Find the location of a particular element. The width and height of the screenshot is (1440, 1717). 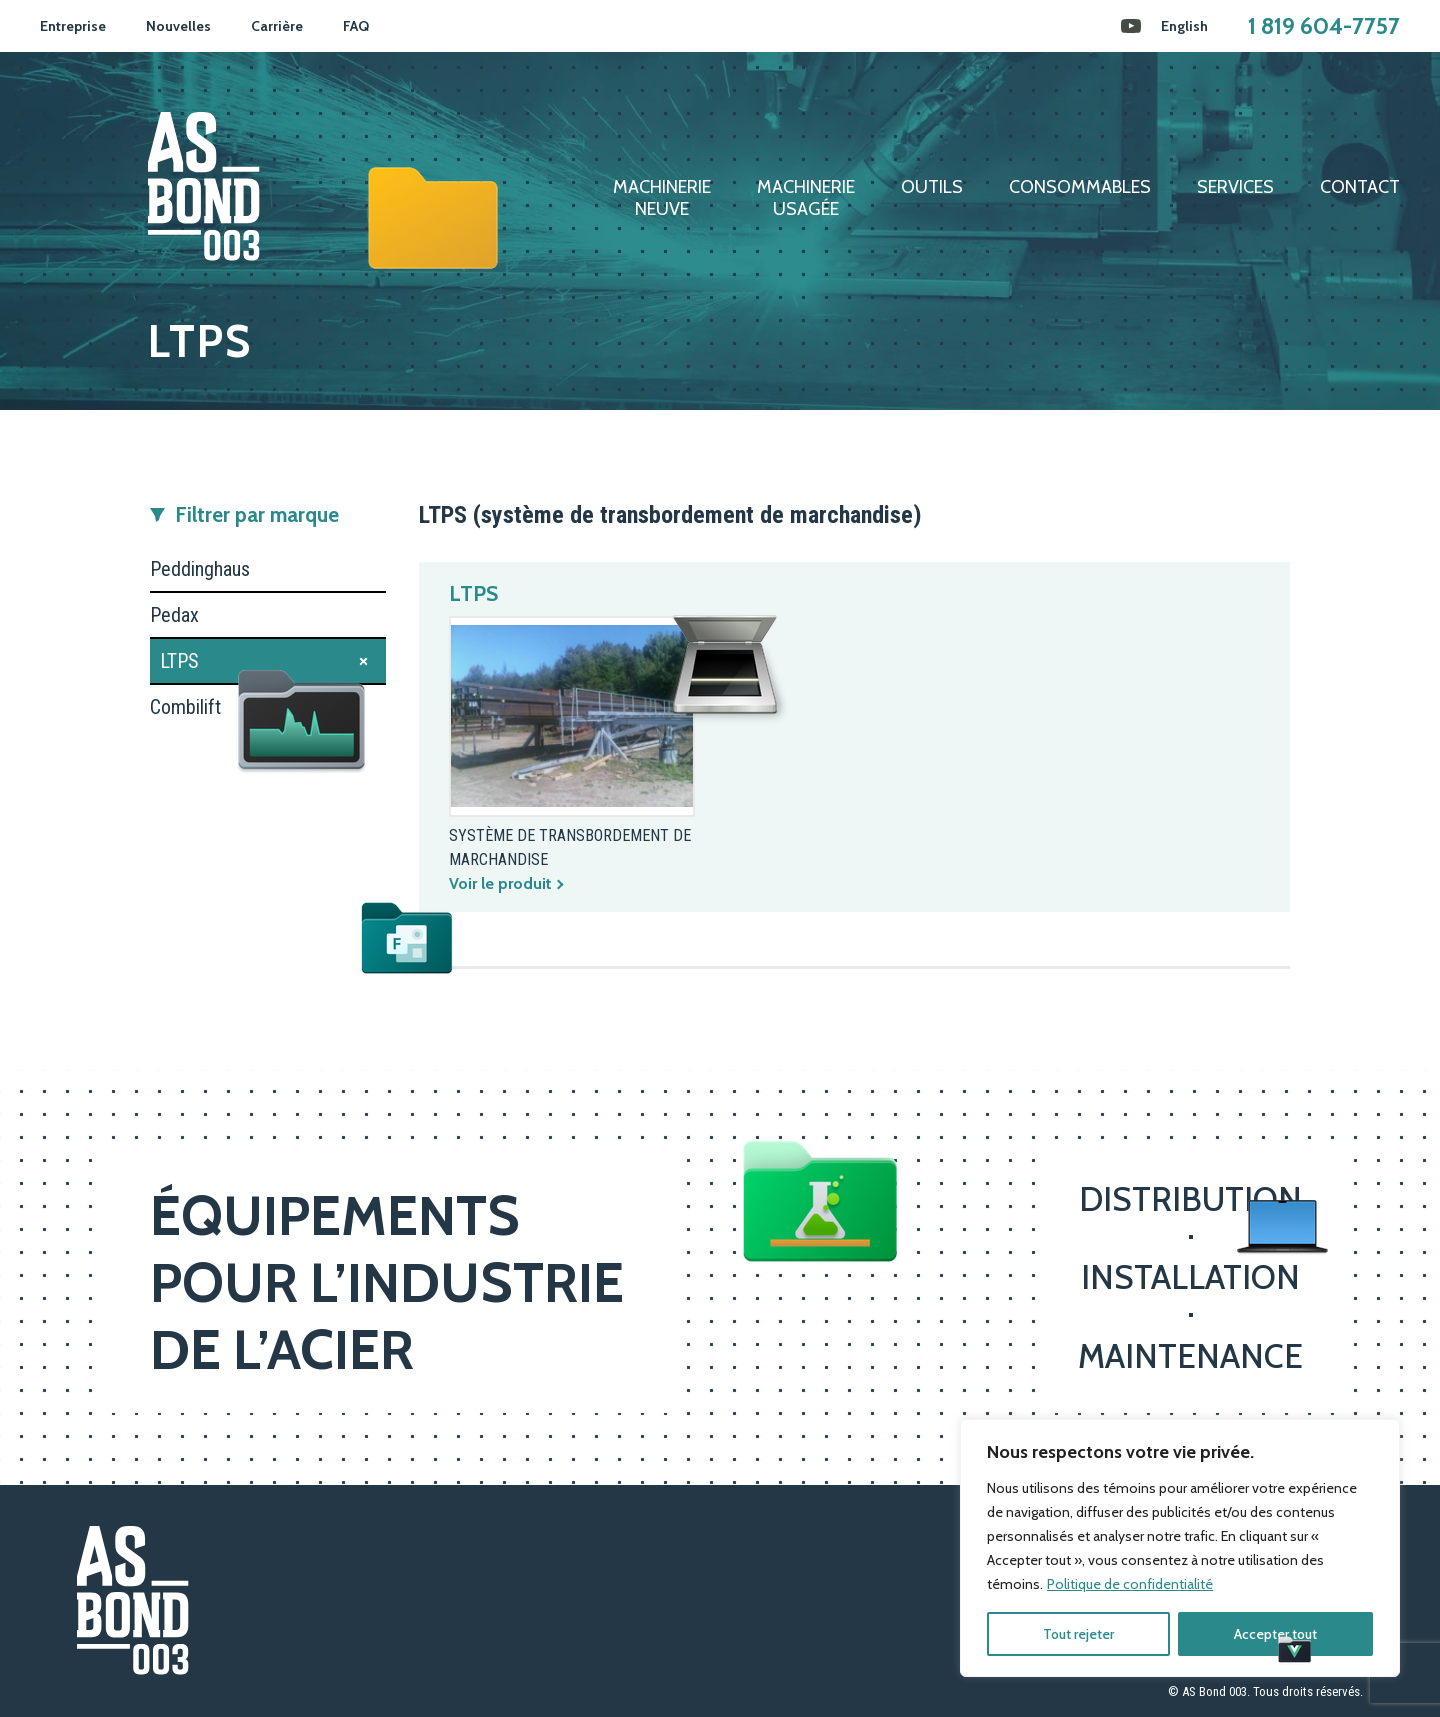

open chemistry course materials folder is located at coordinates (819, 1205).